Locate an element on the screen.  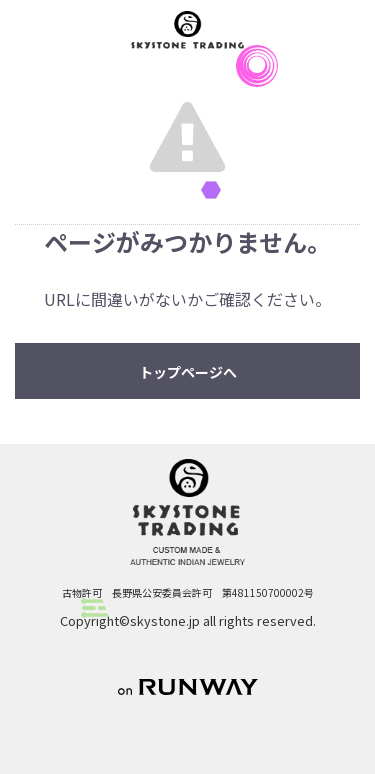
open Edge Impulse platform is located at coordinates (95, 608).